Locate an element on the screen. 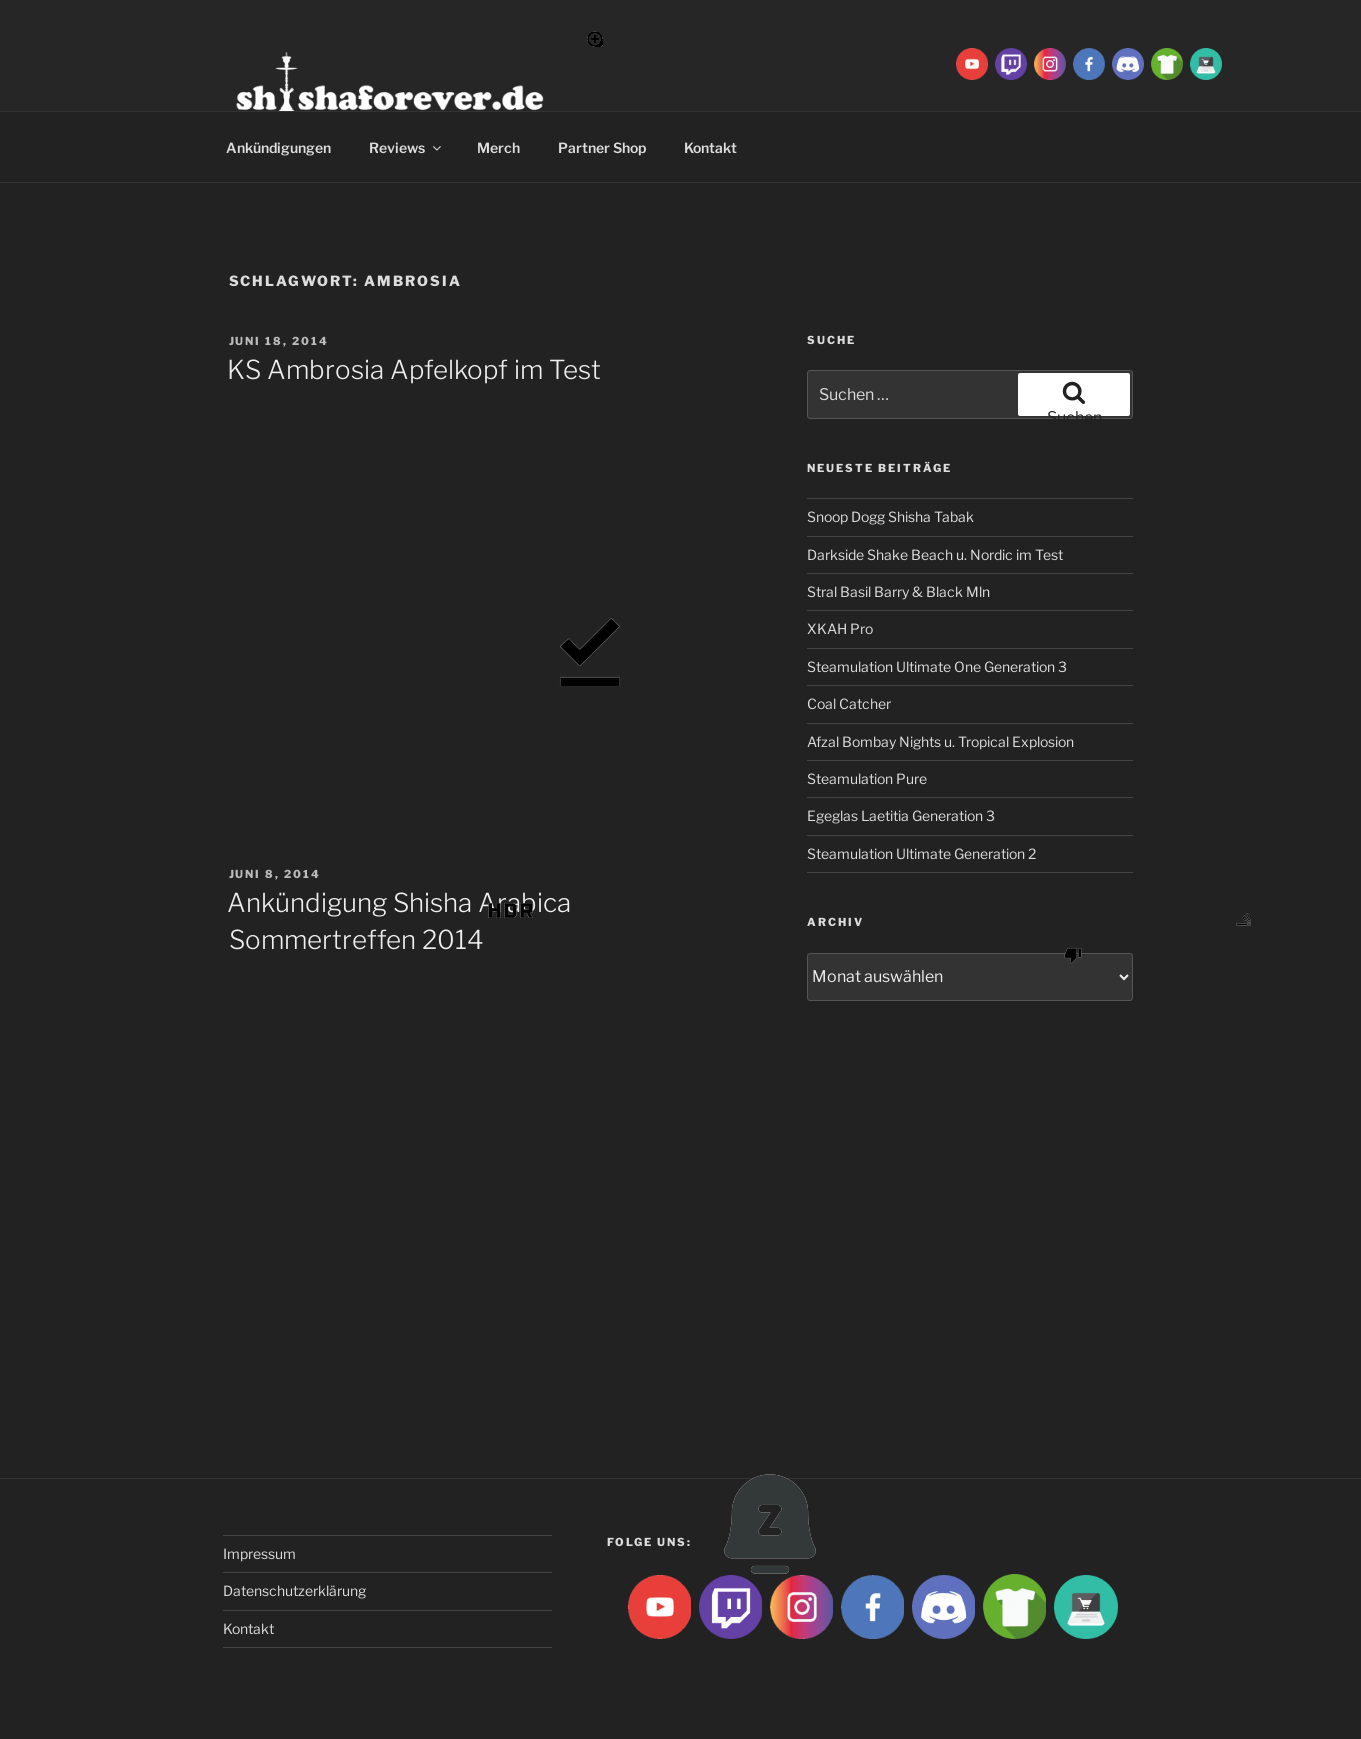  enable HDR mode for photos is located at coordinates (510, 910).